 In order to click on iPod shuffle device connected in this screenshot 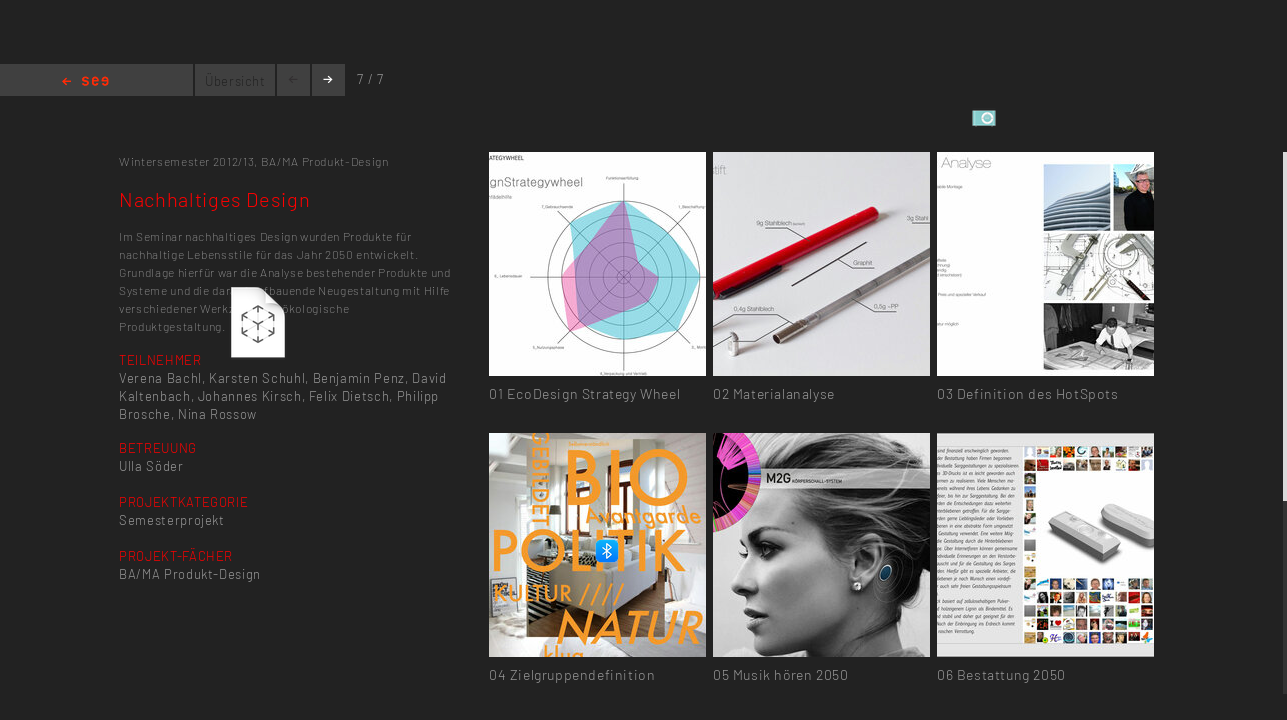, I will do `click(984, 114)`.